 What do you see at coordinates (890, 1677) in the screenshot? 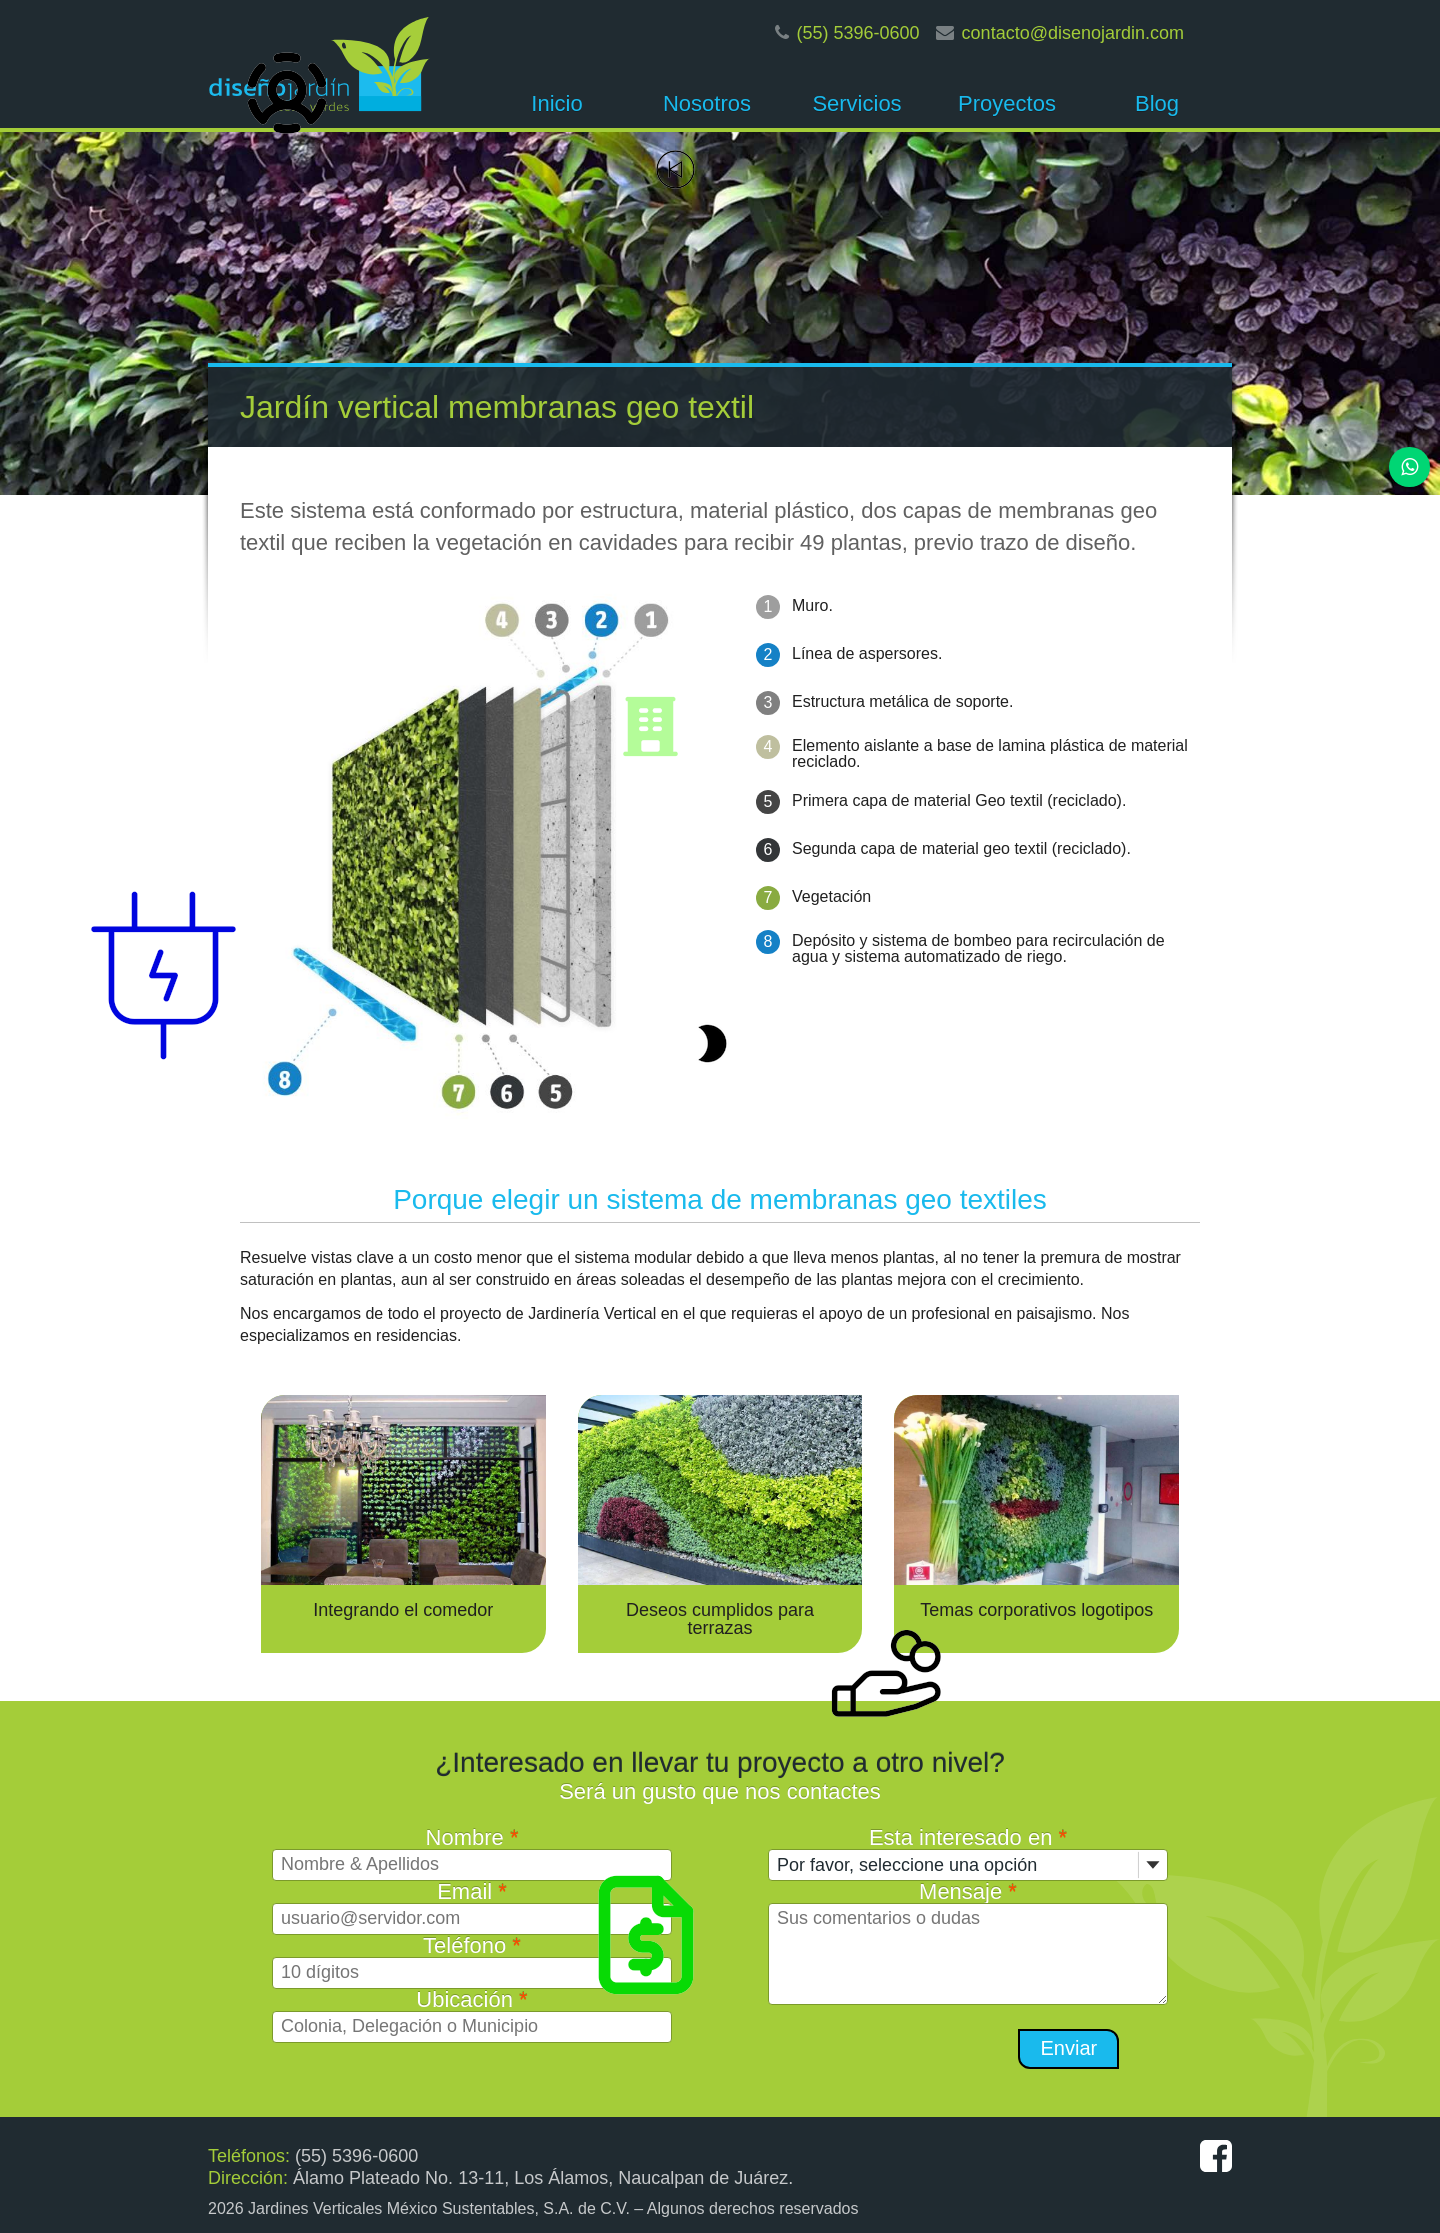
I see `make a payment or donation` at bounding box center [890, 1677].